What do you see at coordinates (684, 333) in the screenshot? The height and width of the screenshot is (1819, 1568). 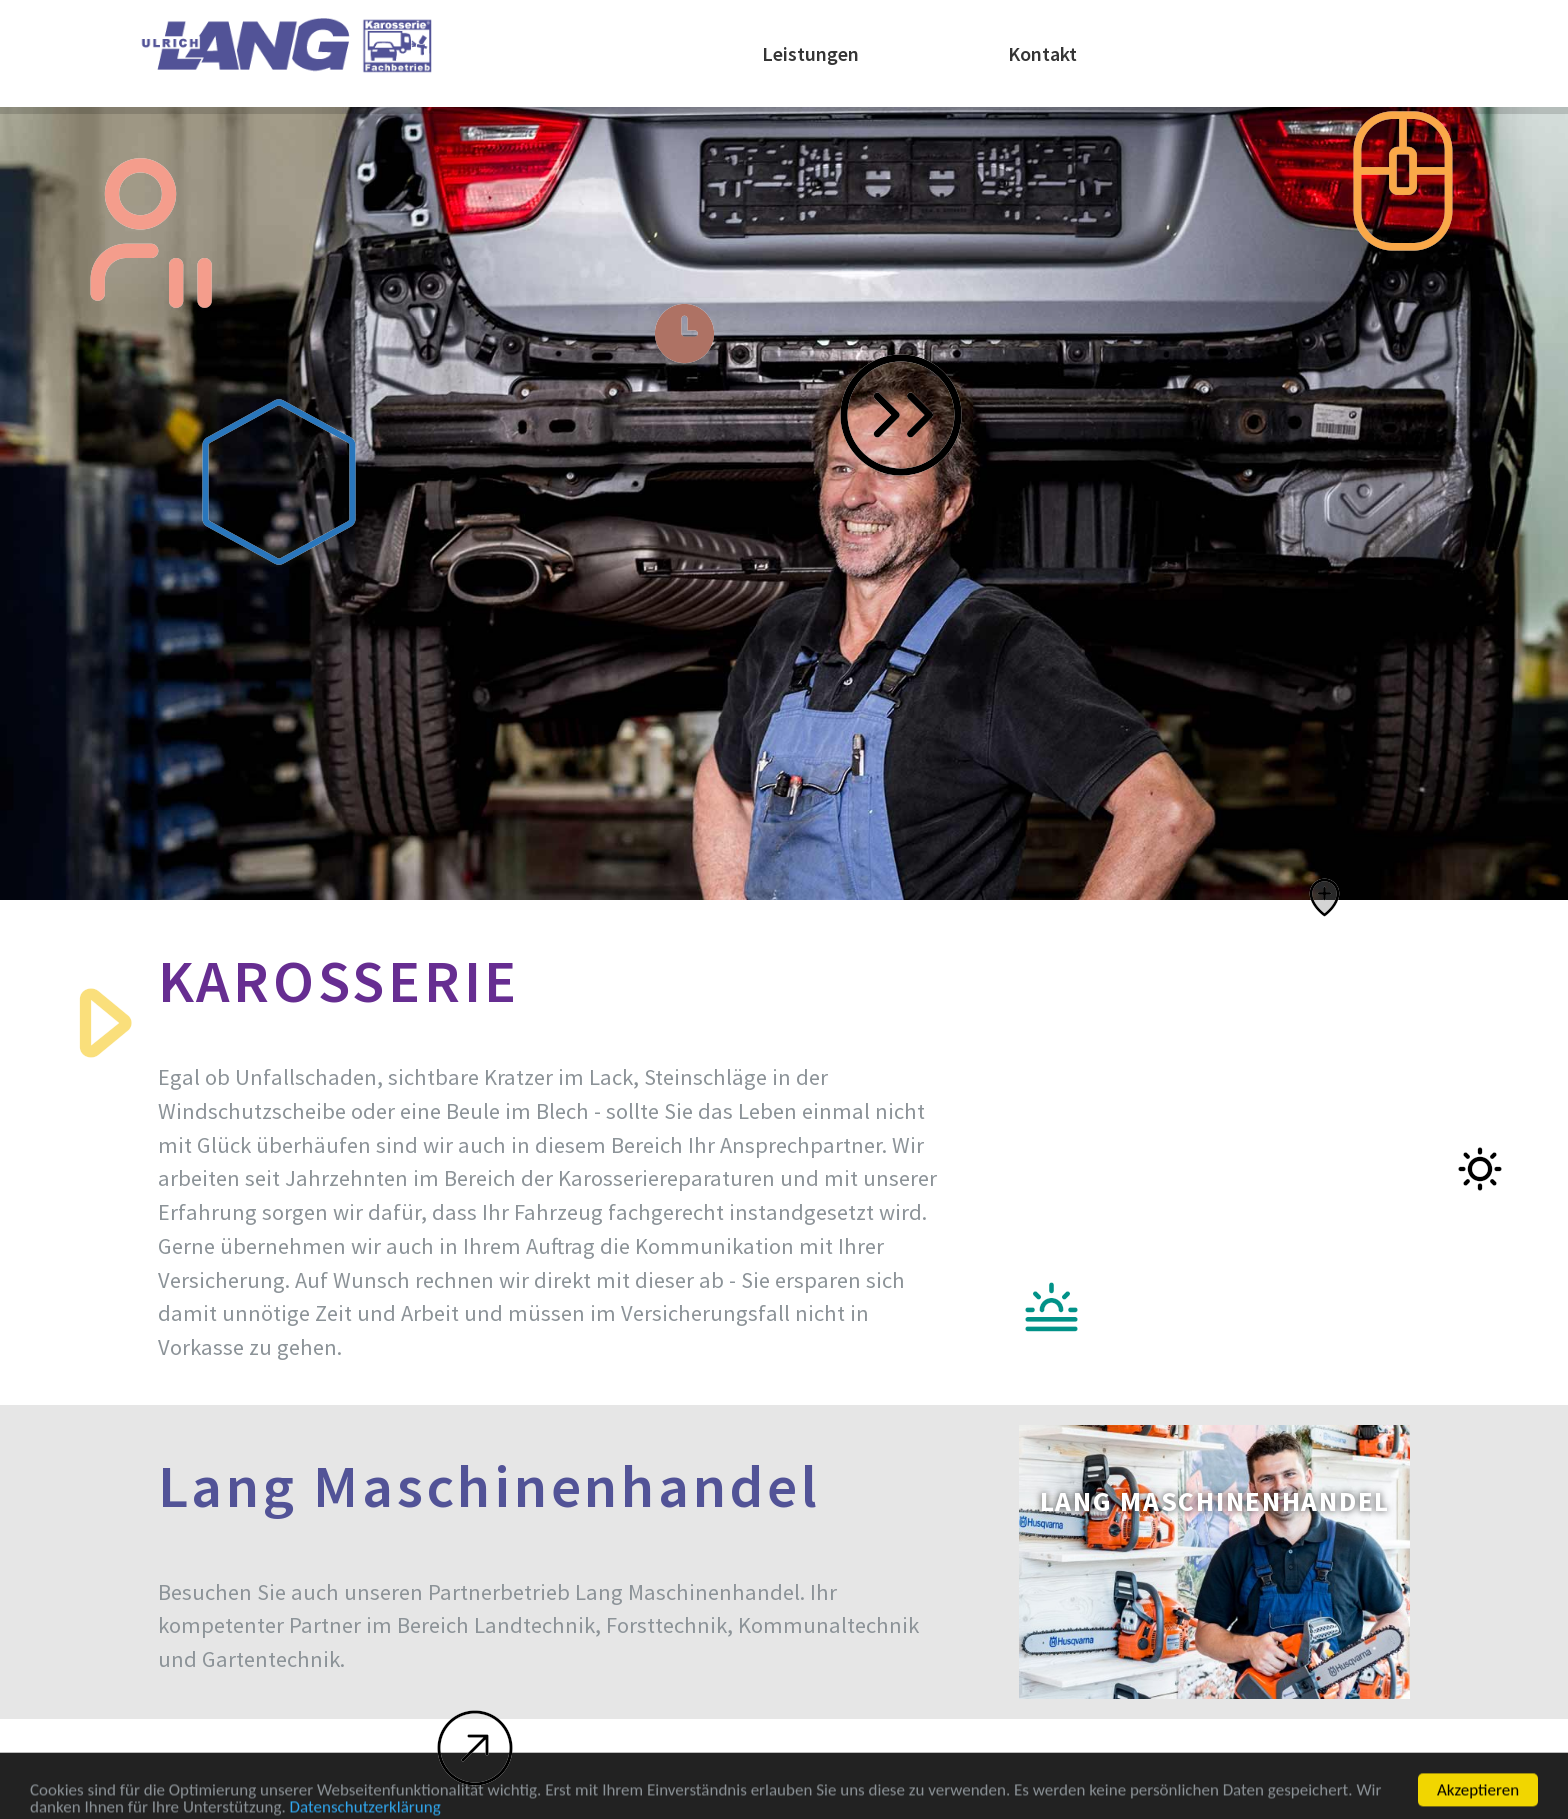 I see `view current time` at bounding box center [684, 333].